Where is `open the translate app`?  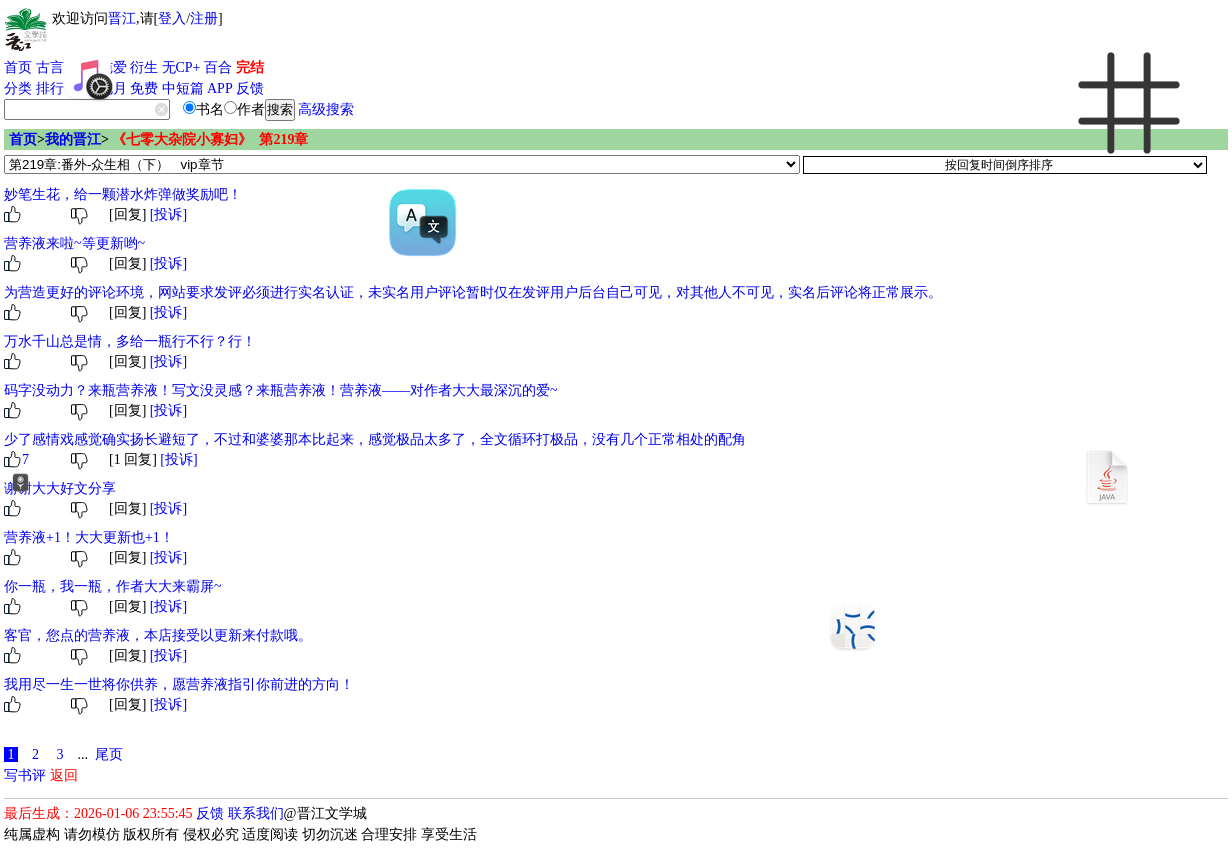 open the translate app is located at coordinates (422, 222).